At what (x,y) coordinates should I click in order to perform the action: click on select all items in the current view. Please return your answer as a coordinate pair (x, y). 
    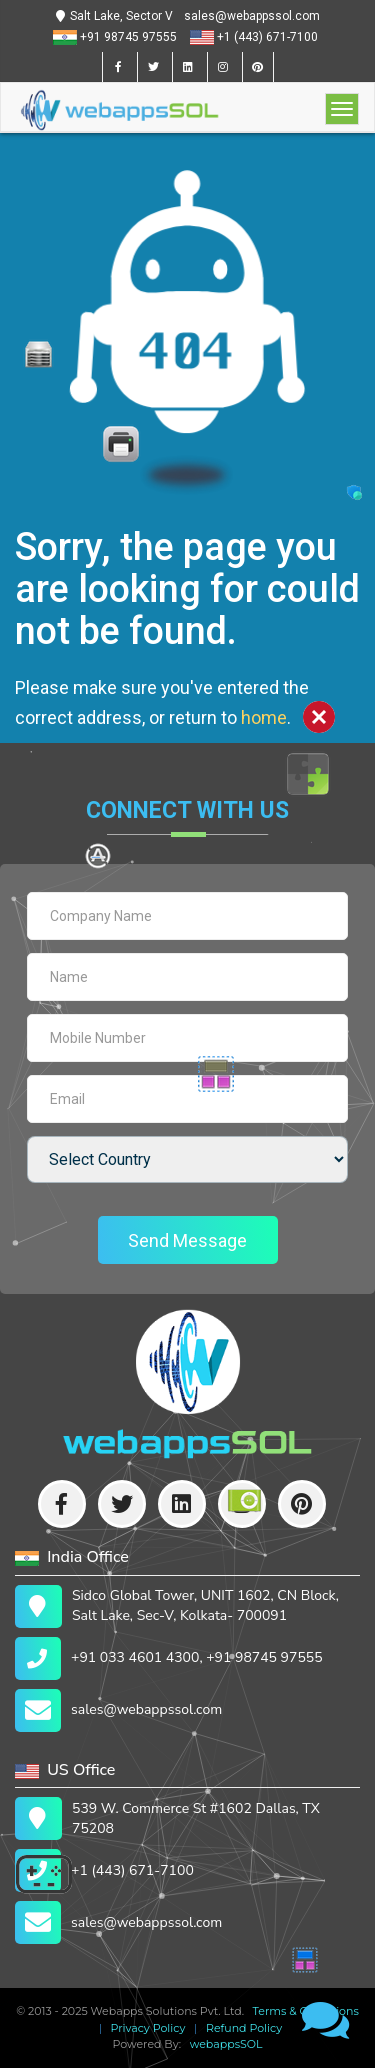
    Looking at the image, I should click on (216, 1074).